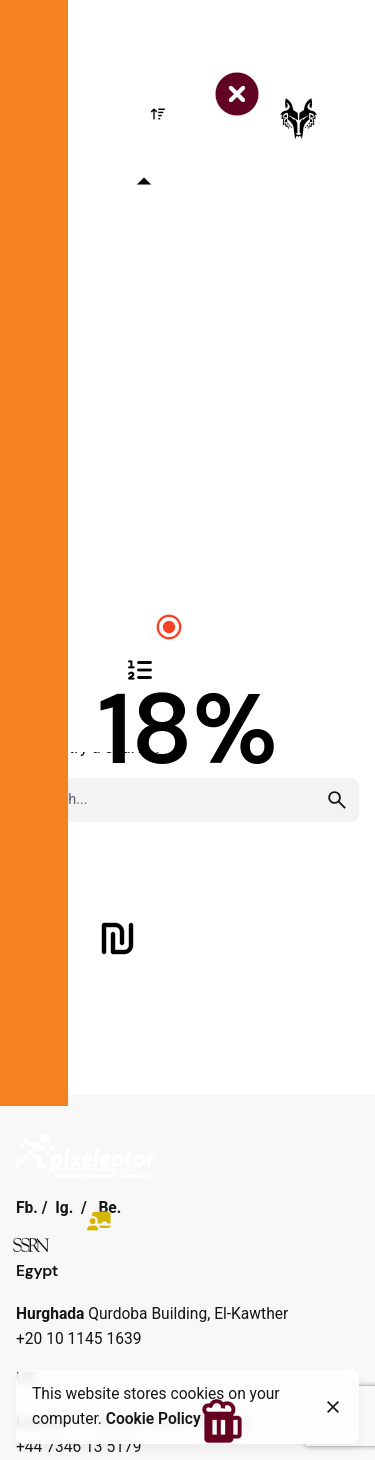 This screenshot has height=1460, width=375. Describe the element at coordinates (99, 1220) in the screenshot. I see `access teaching or presentation tools` at that location.